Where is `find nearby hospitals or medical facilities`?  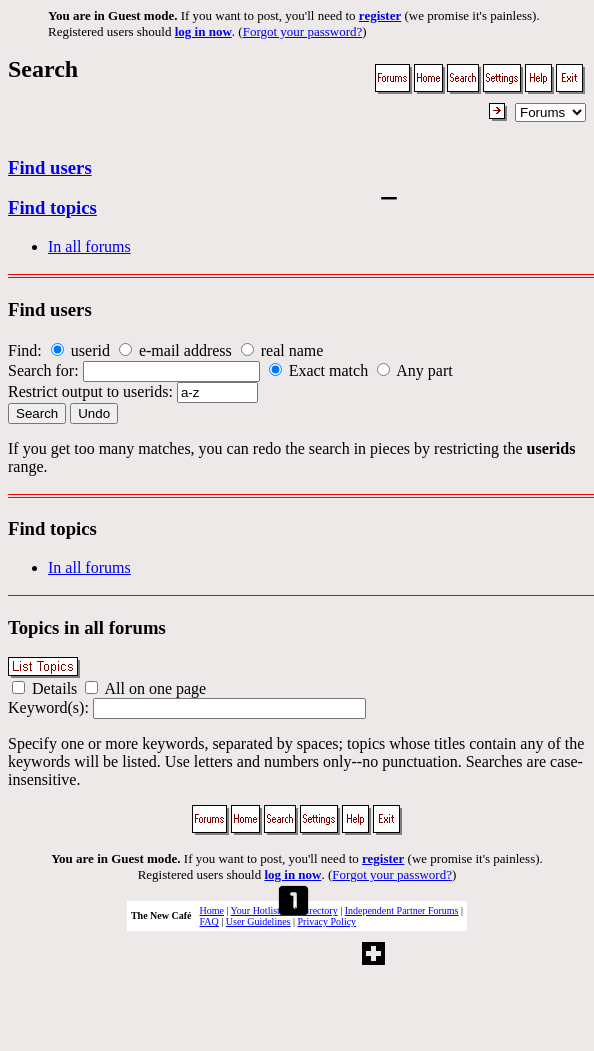
find nearby hospitals or medical facilities is located at coordinates (373, 953).